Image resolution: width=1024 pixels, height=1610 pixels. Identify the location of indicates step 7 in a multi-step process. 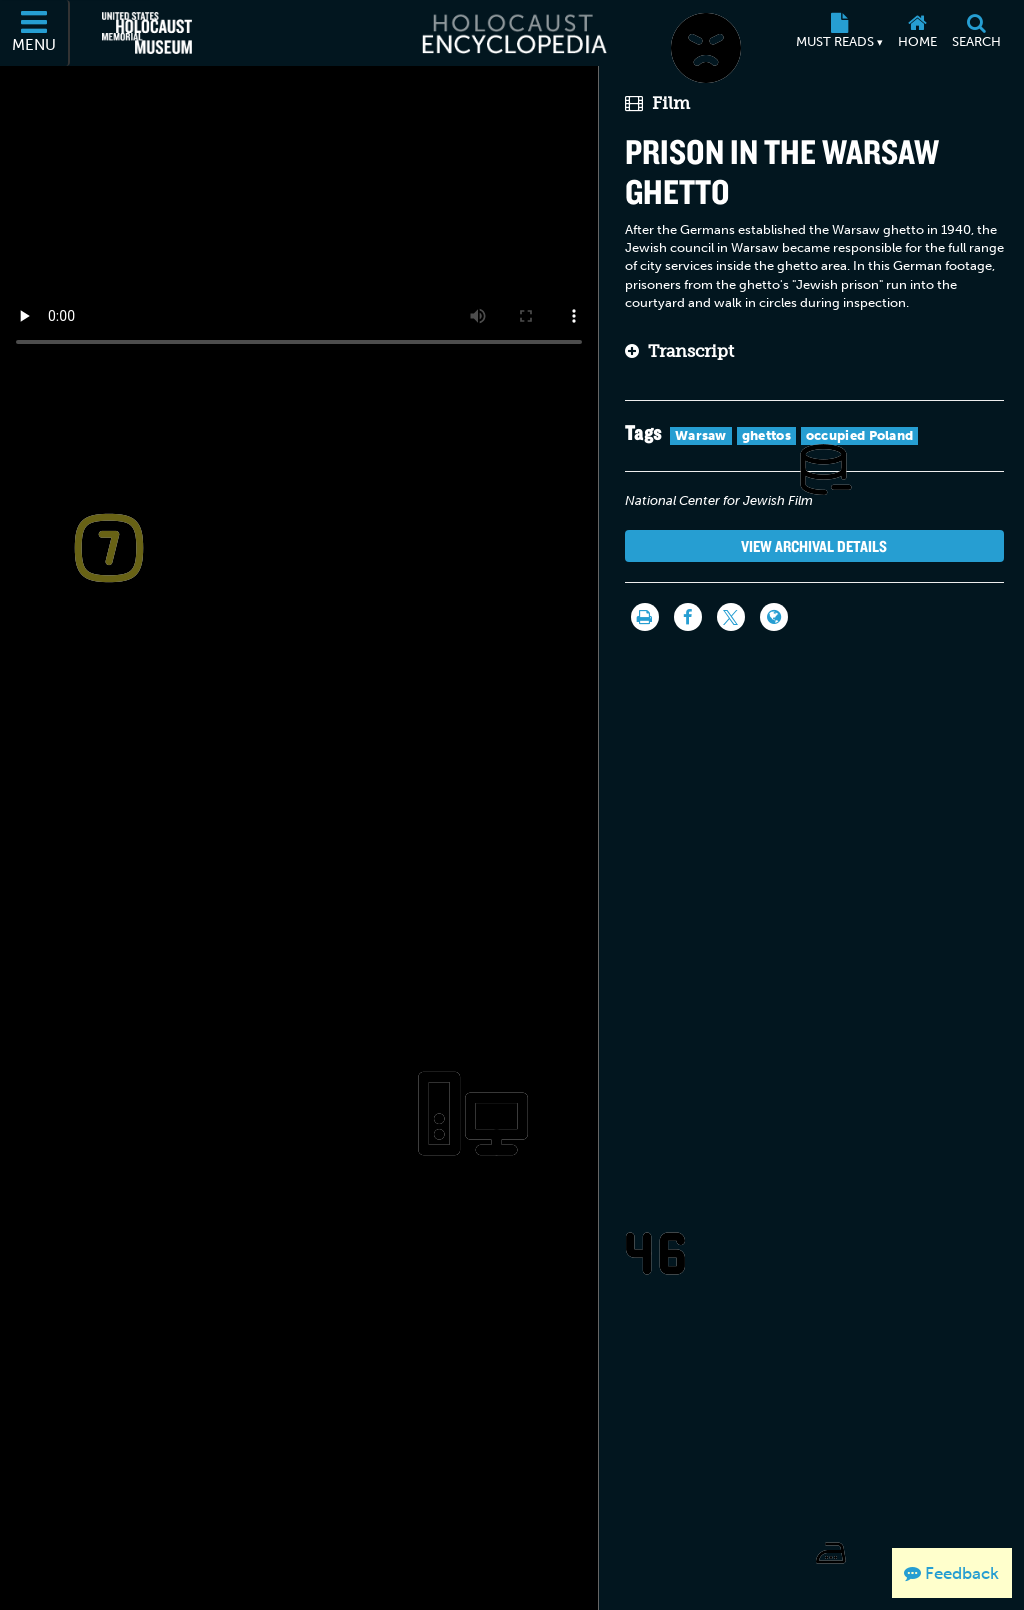
(109, 548).